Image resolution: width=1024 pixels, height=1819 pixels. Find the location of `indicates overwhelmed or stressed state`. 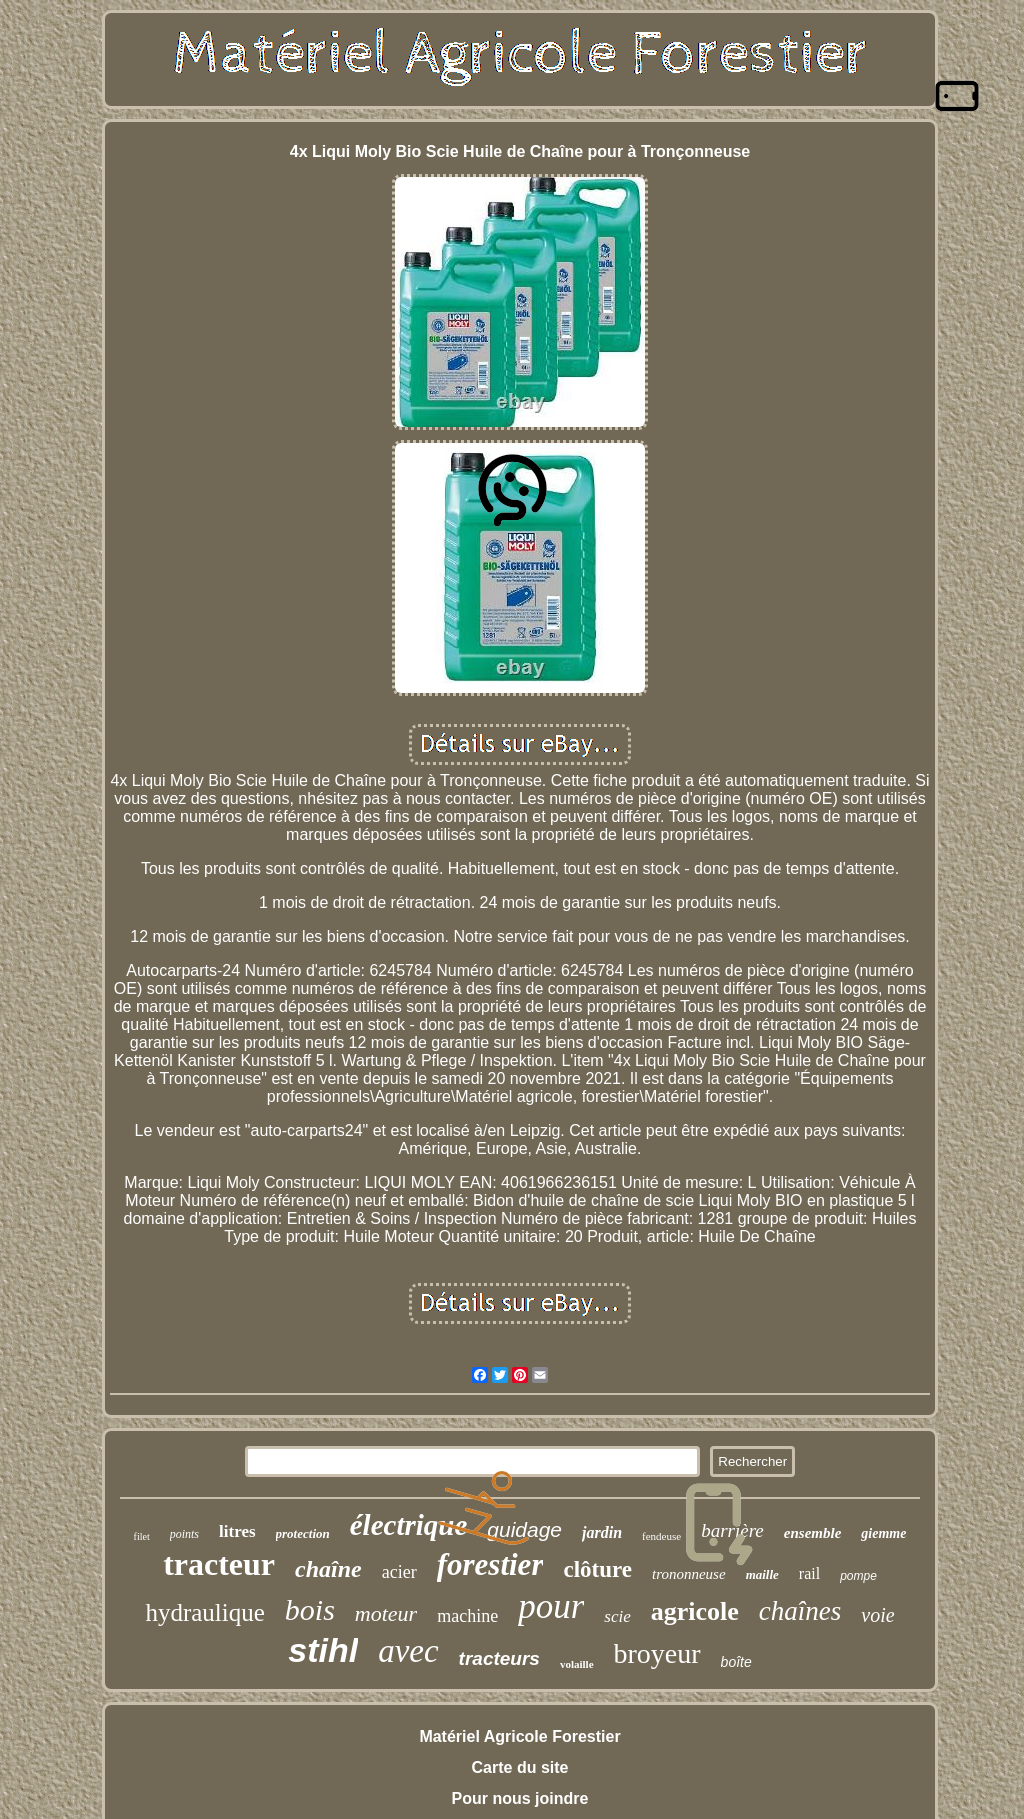

indicates overwhelmed or stressed state is located at coordinates (512, 488).